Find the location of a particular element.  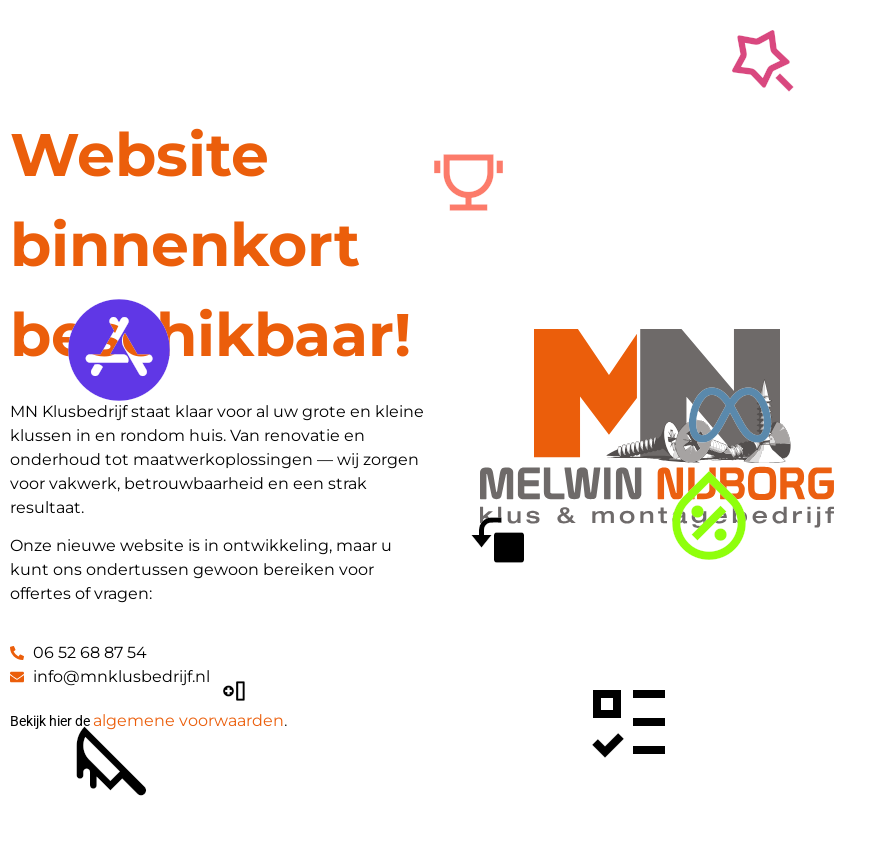

apply magic or auto-enhance effects is located at coordinates (762, 60).